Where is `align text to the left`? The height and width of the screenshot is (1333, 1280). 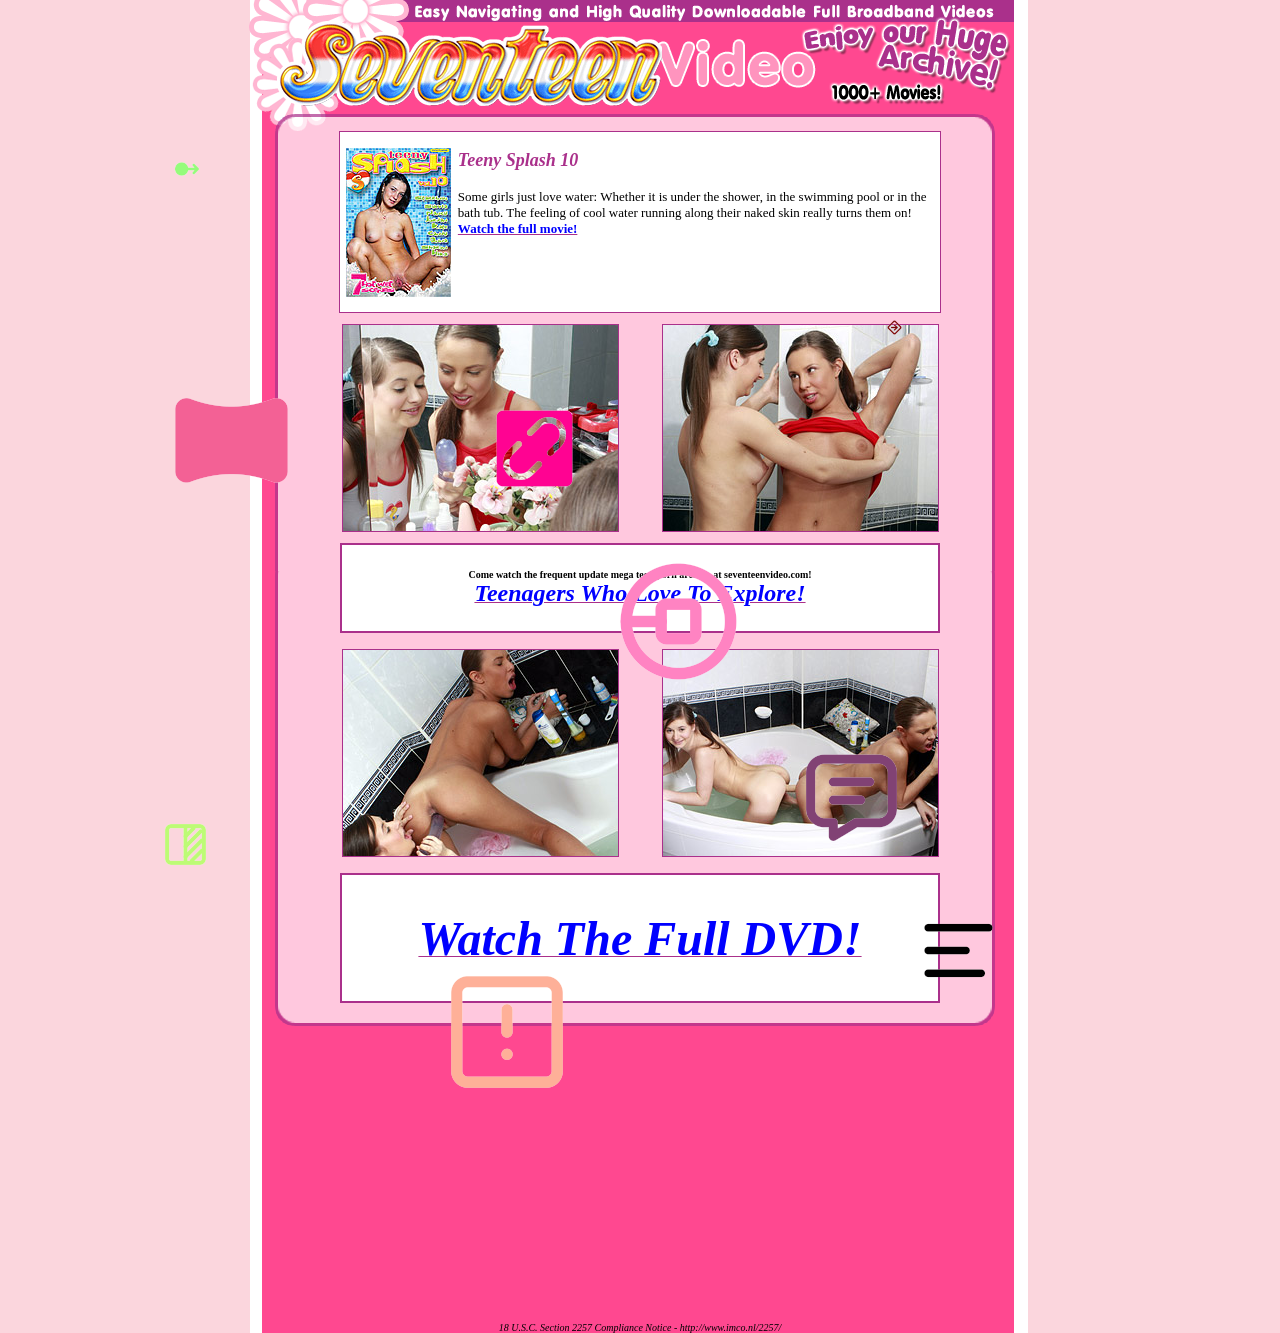
align text to the left is located at coordinates (958, 950).